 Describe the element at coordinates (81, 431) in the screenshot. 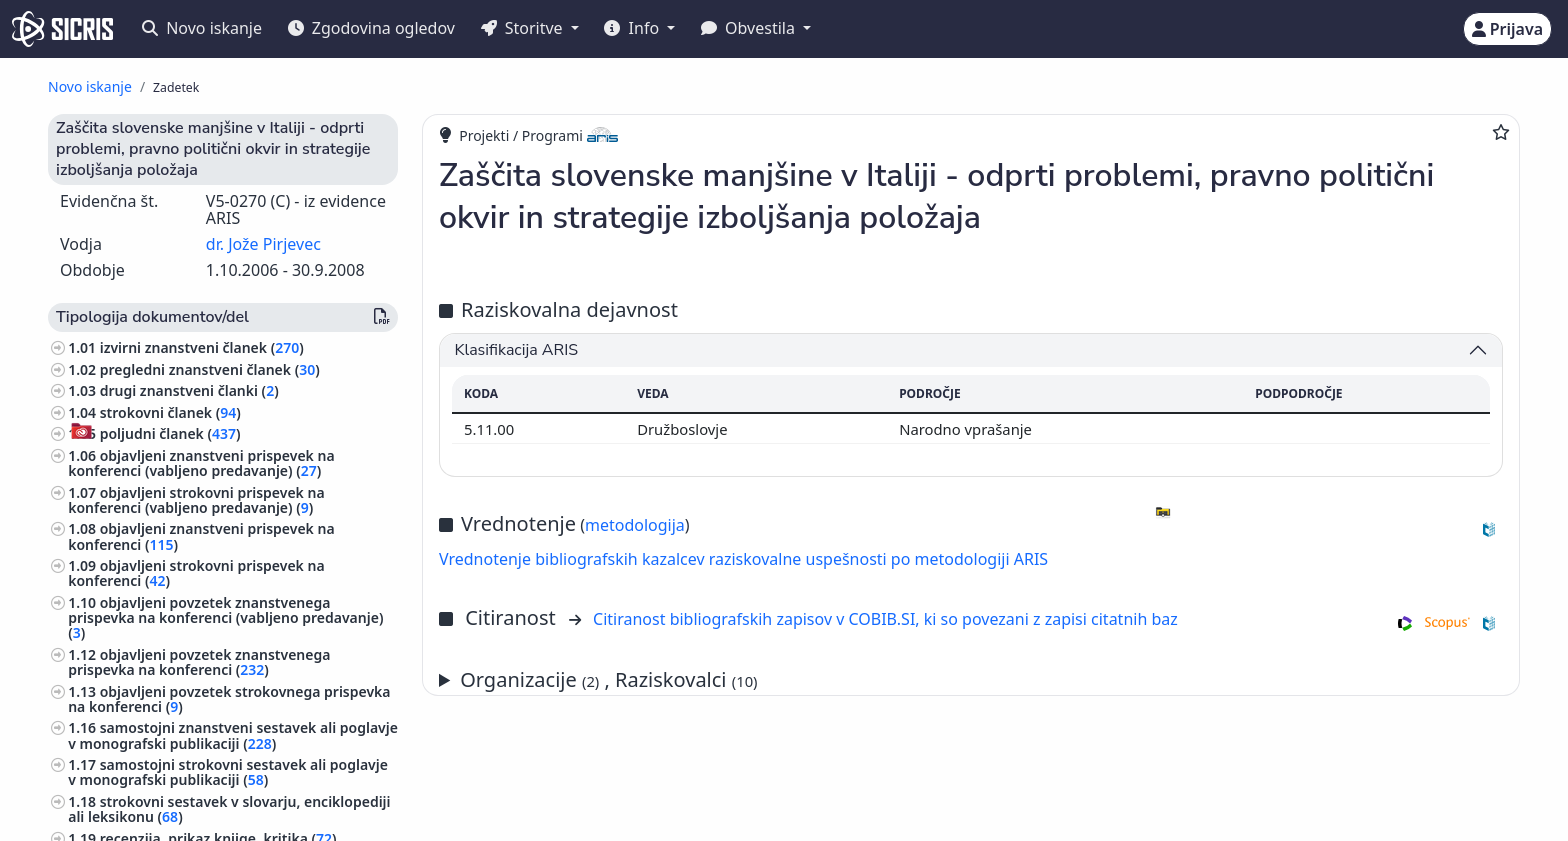

I see `open adobe creative cloud files folder` at that location.